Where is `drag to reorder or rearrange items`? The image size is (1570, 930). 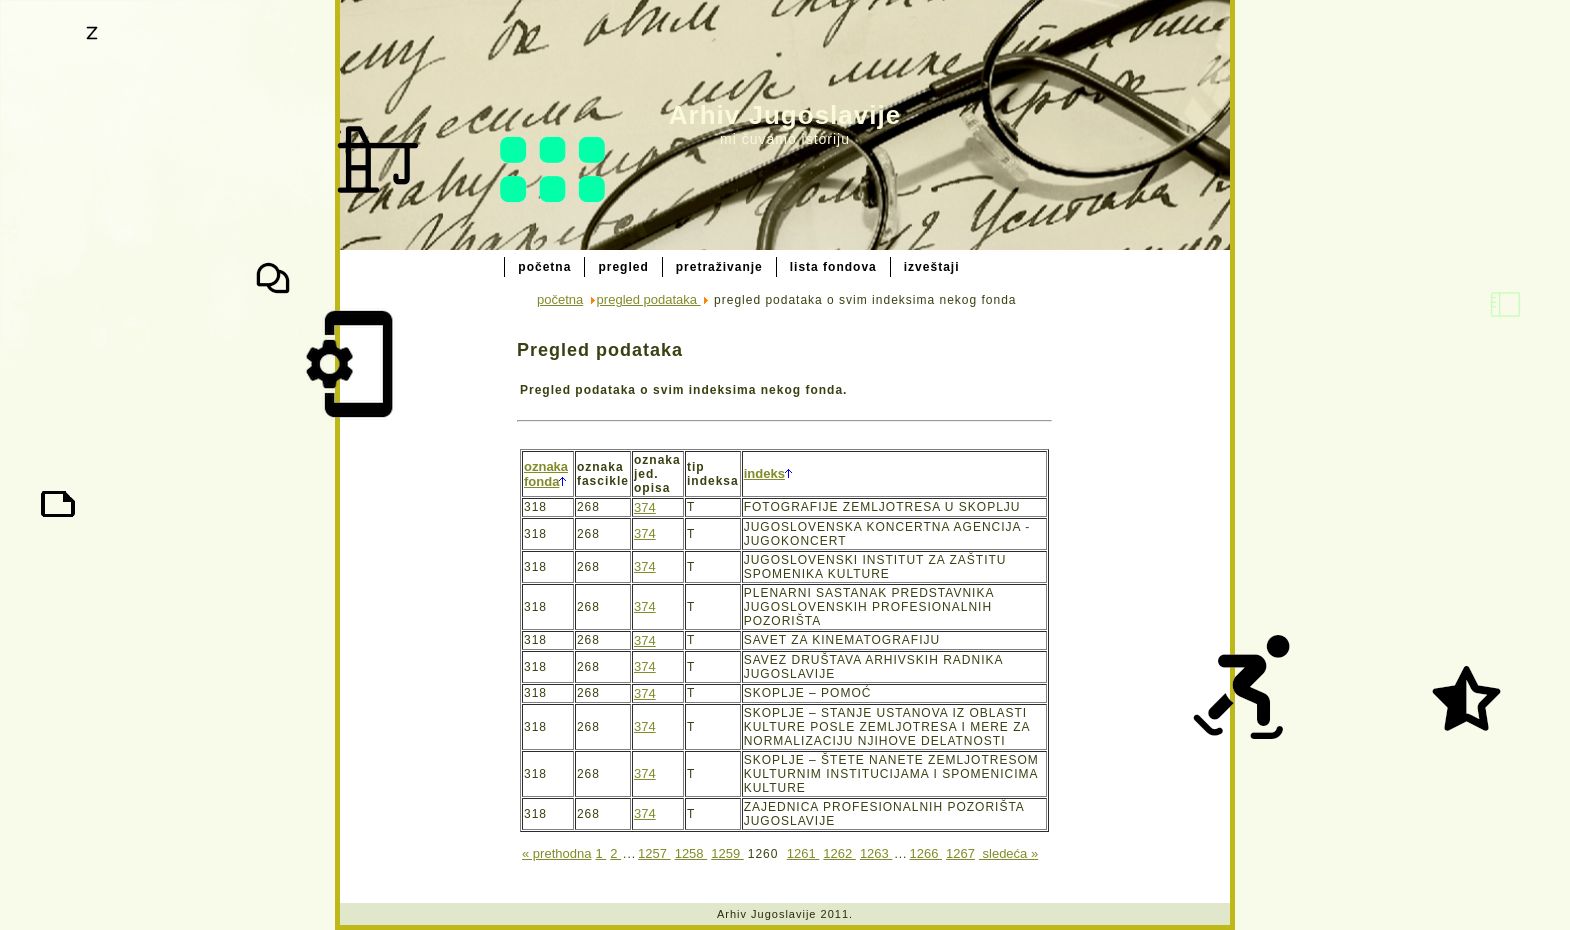
drag to reorder or rearrange items is located at coordinates (552, 169).